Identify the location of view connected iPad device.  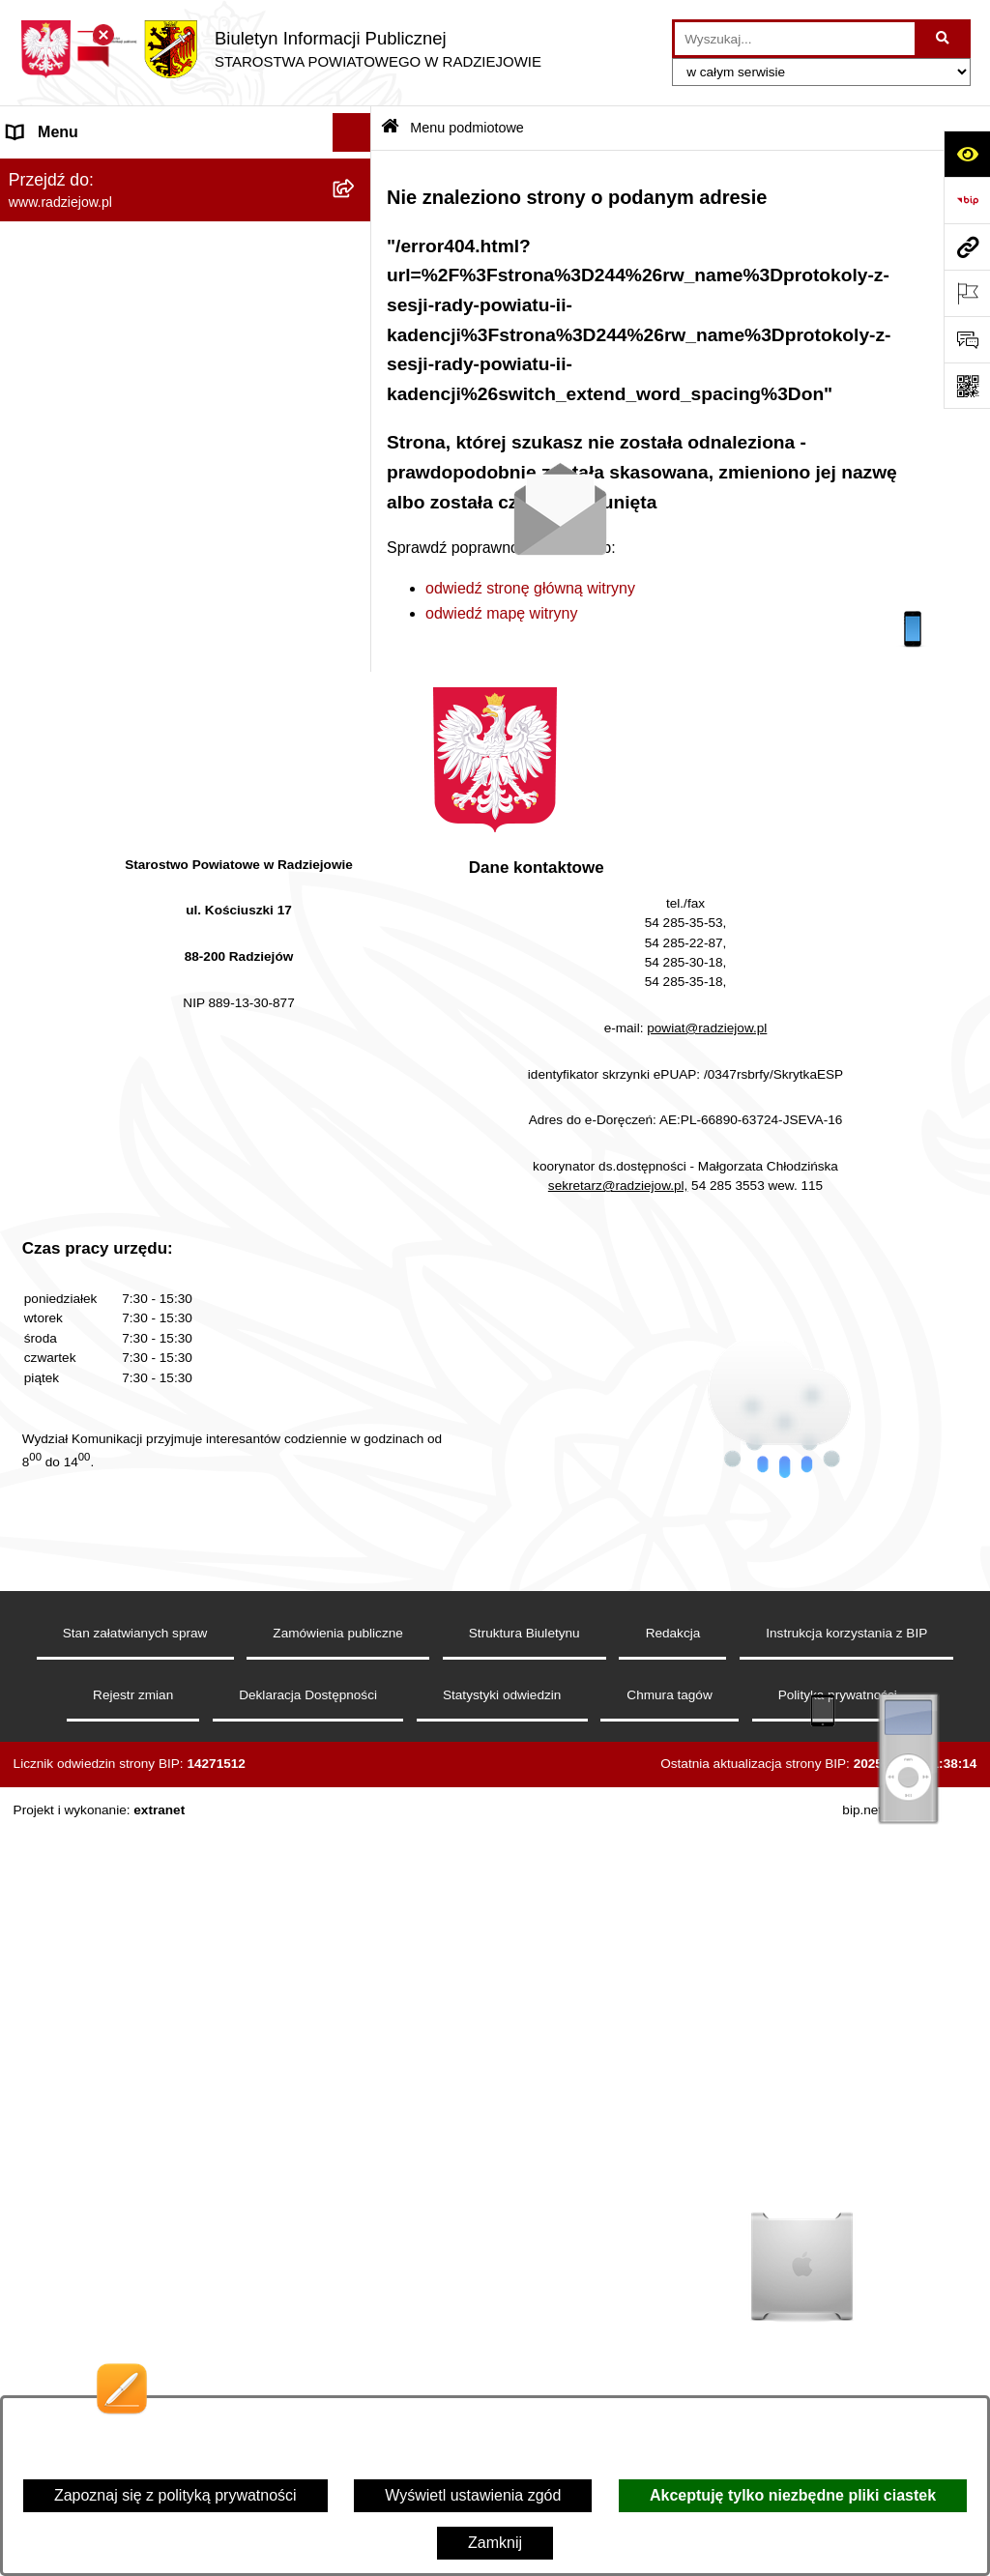
(823, 1710).